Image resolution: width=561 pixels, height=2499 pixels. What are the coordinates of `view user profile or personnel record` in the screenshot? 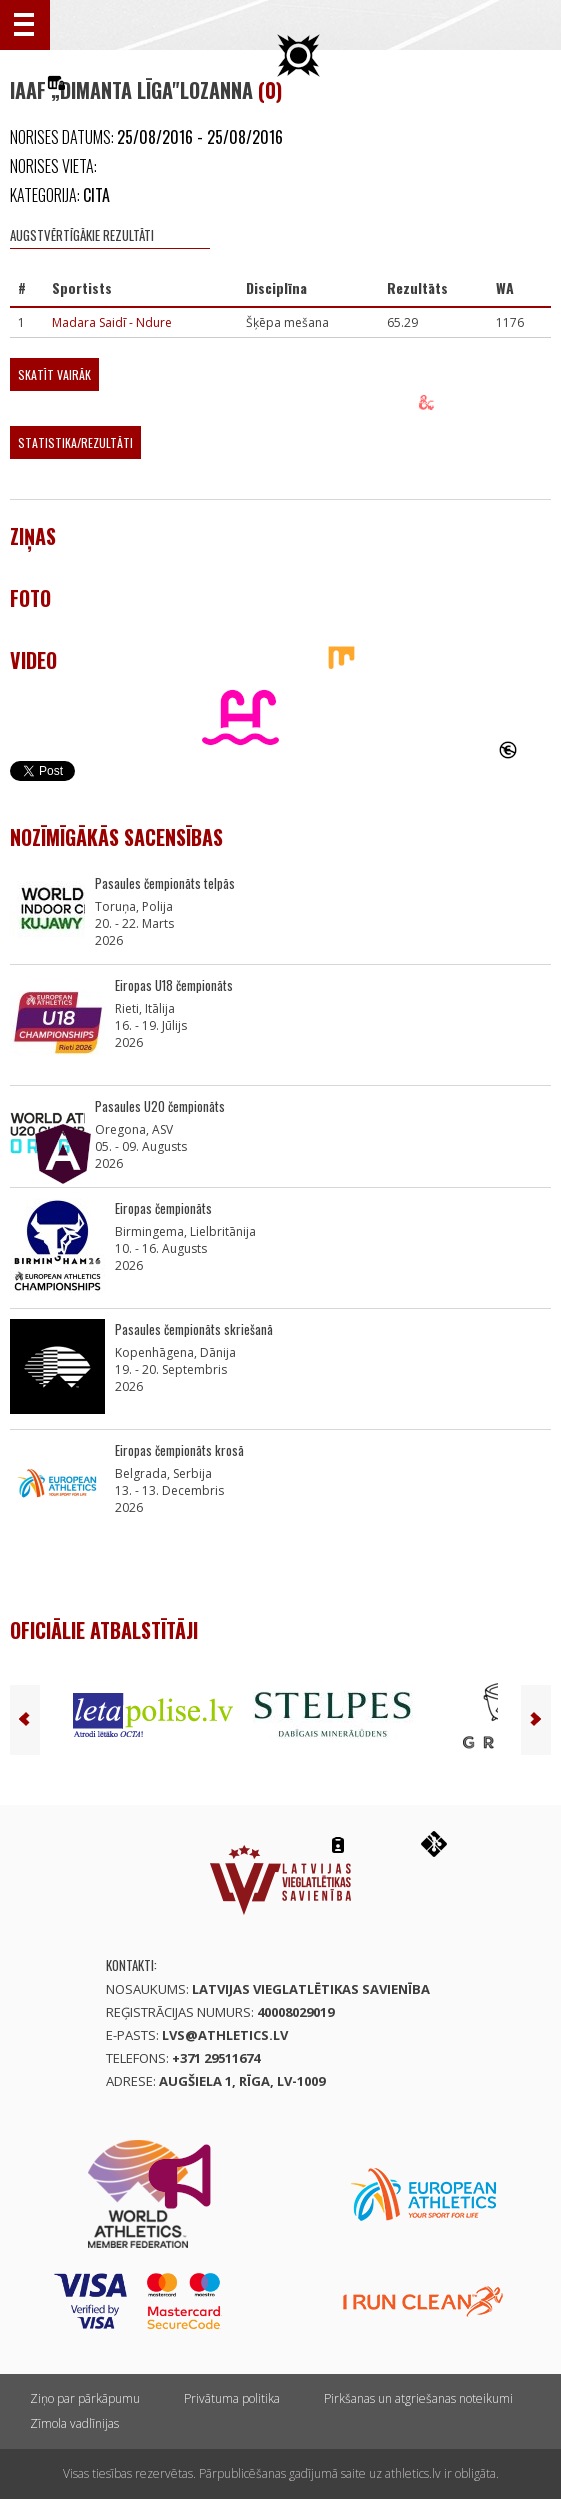 It's located at (338, 1845).